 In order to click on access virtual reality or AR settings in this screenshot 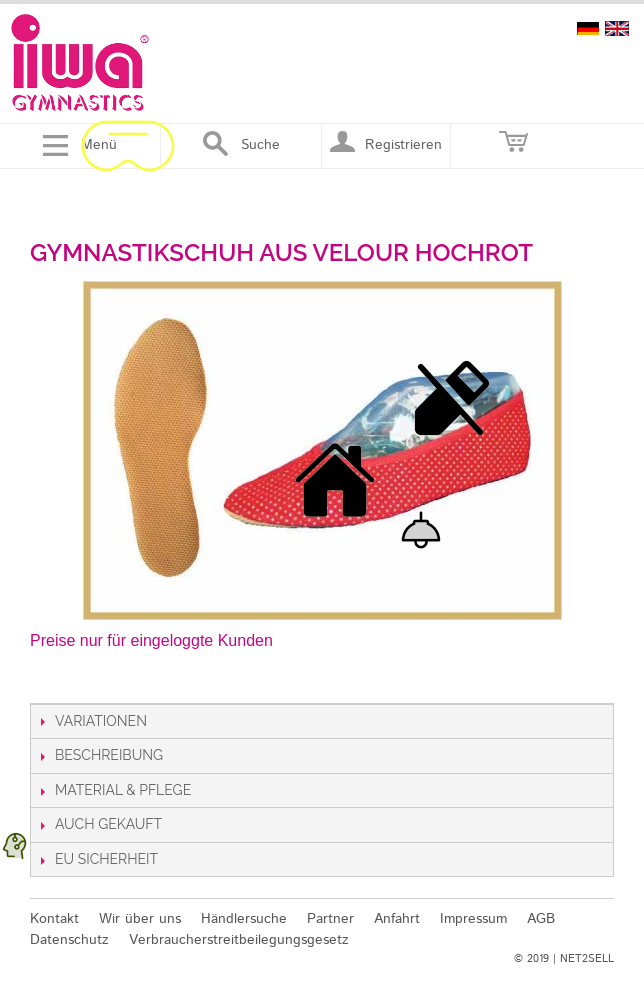, I will do `click(128, 146)`.